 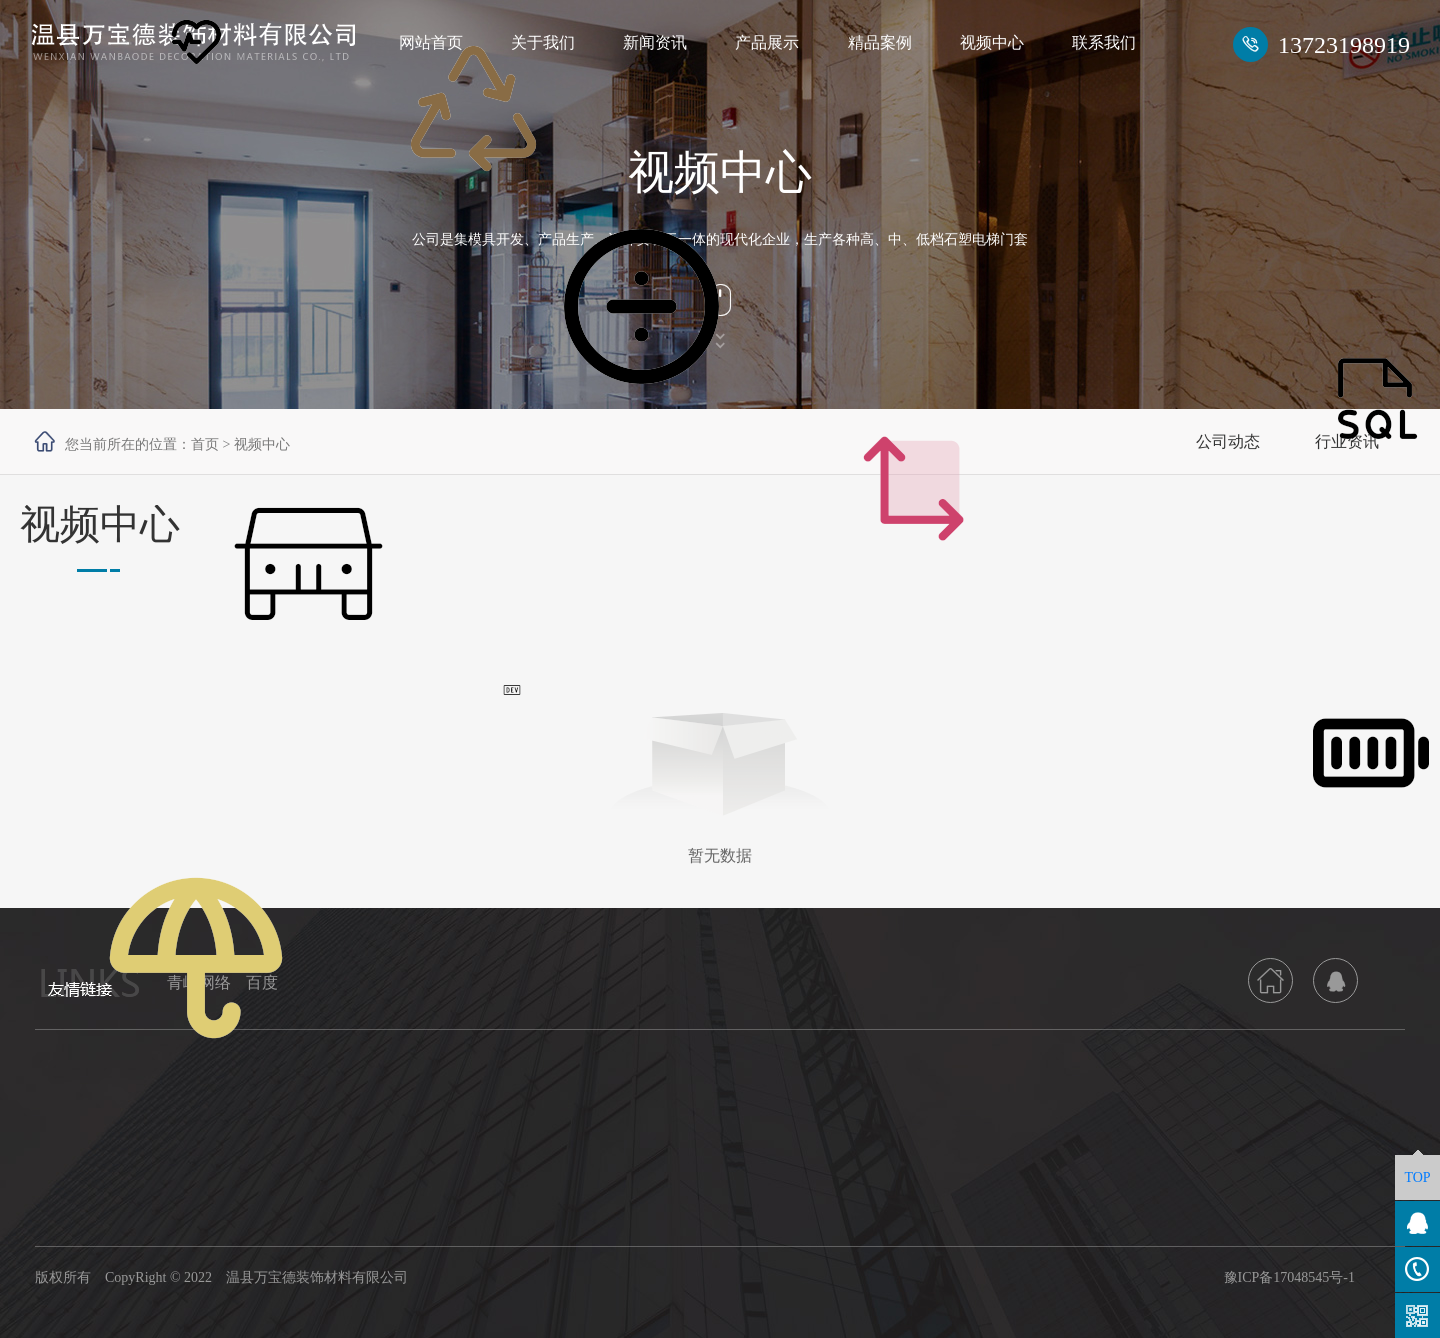 What do you see at coordinates (1375, 402) in the screenshot?
I see `open or view an SQL database file` at bounding box center [1375, 402].